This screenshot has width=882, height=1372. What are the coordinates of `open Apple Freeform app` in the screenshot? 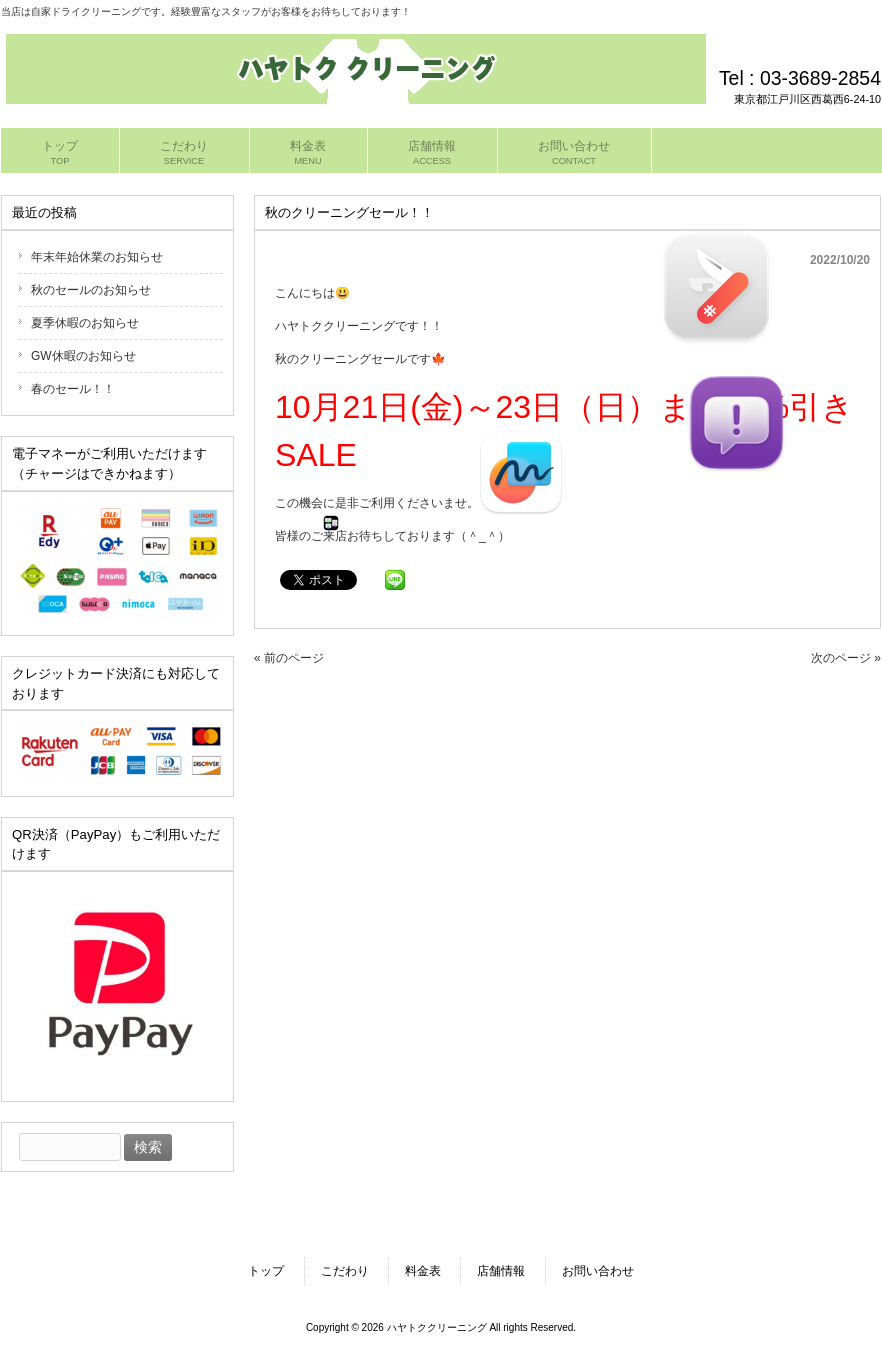 It's located at (521, 472).